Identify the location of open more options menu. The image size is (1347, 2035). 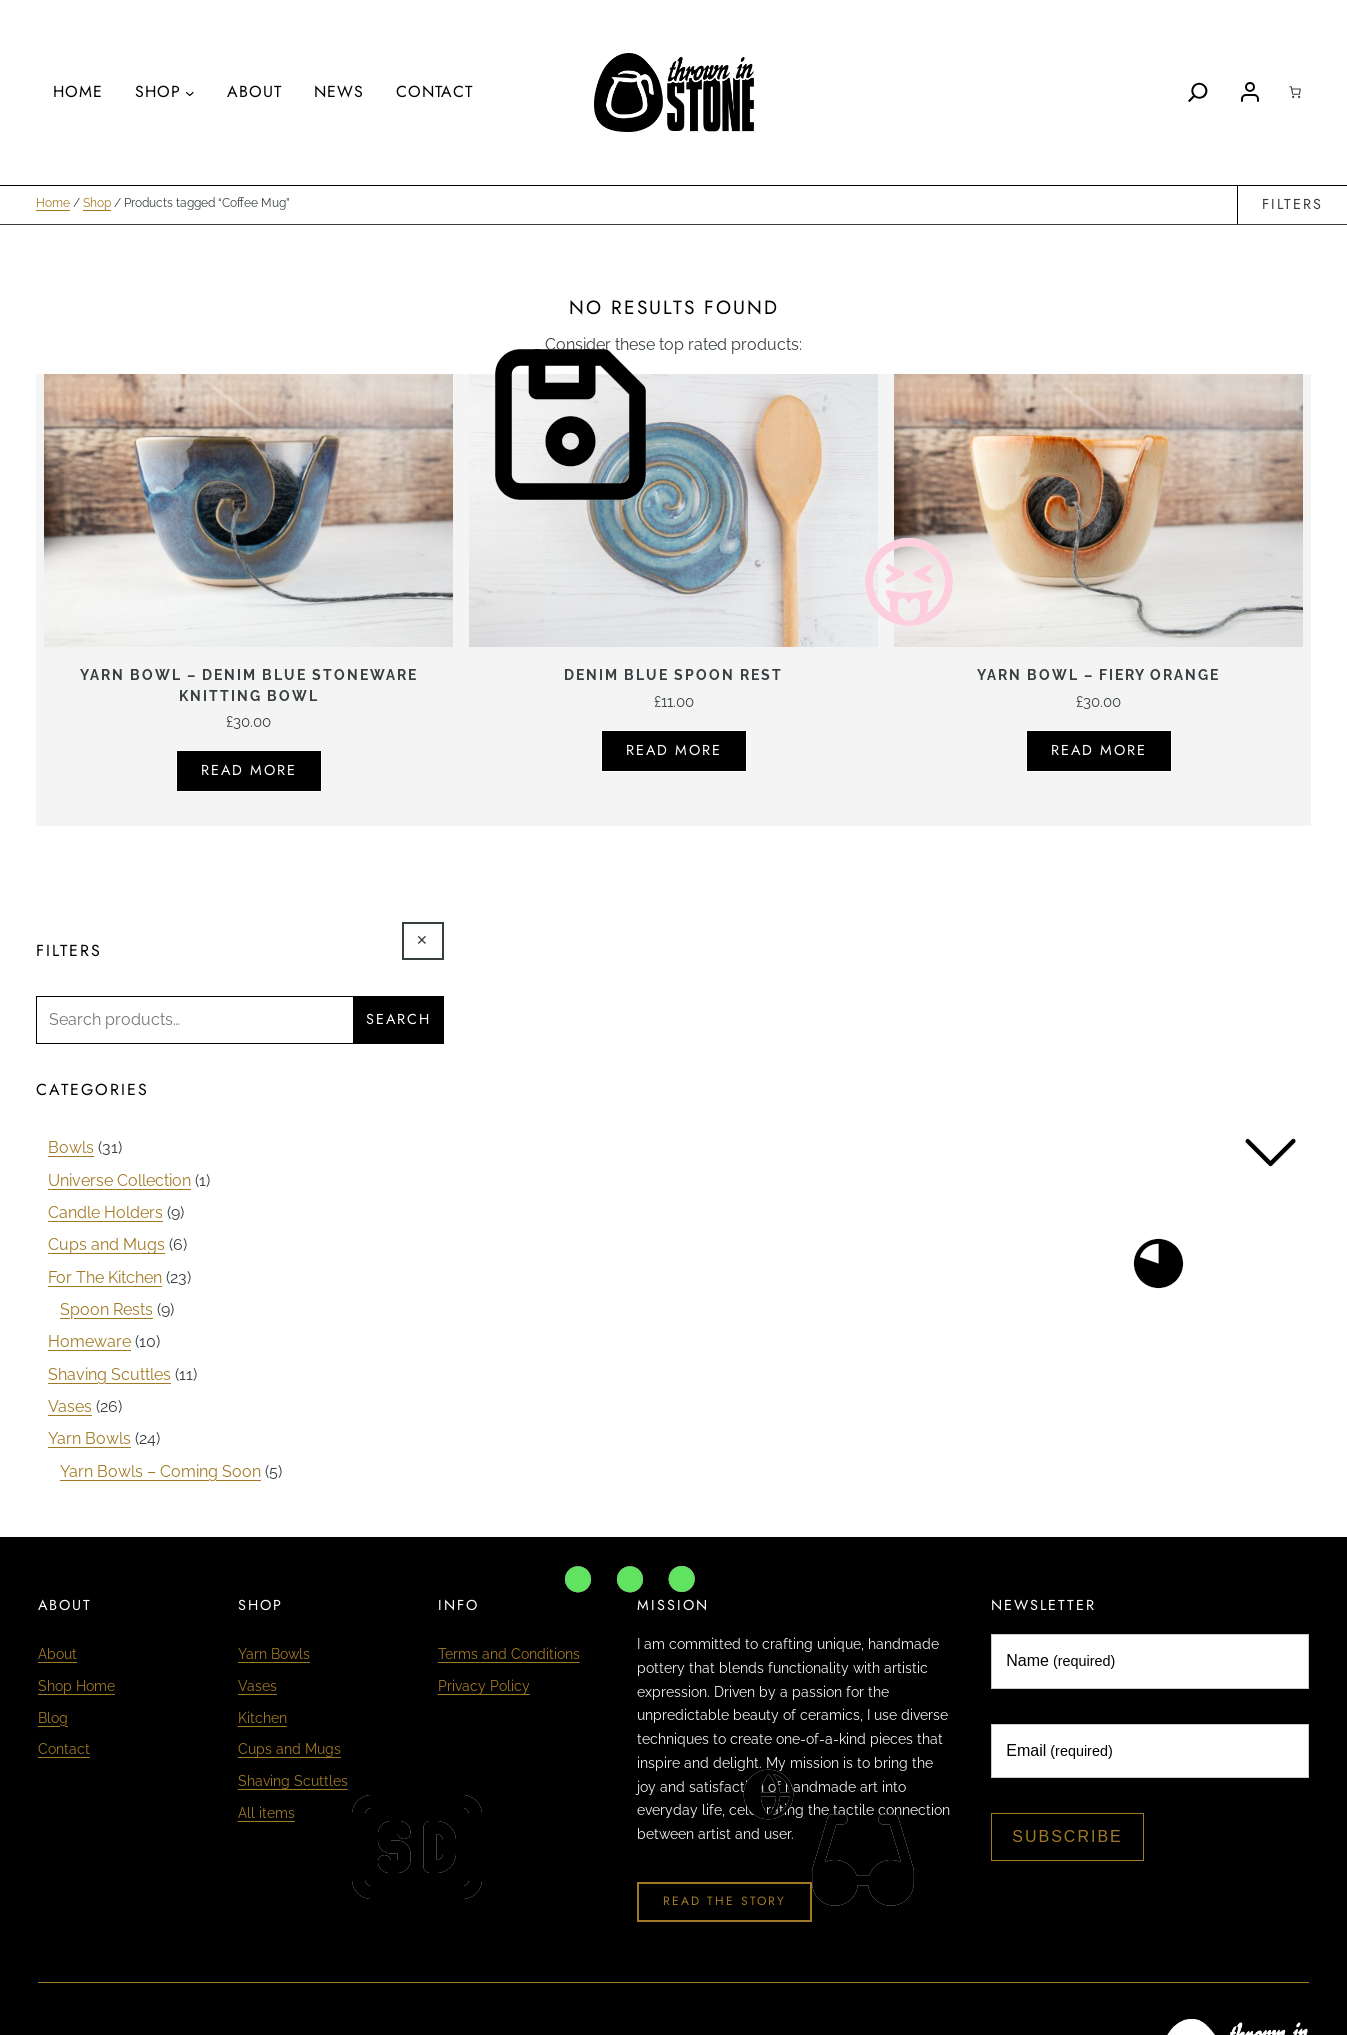
(630, 1579).